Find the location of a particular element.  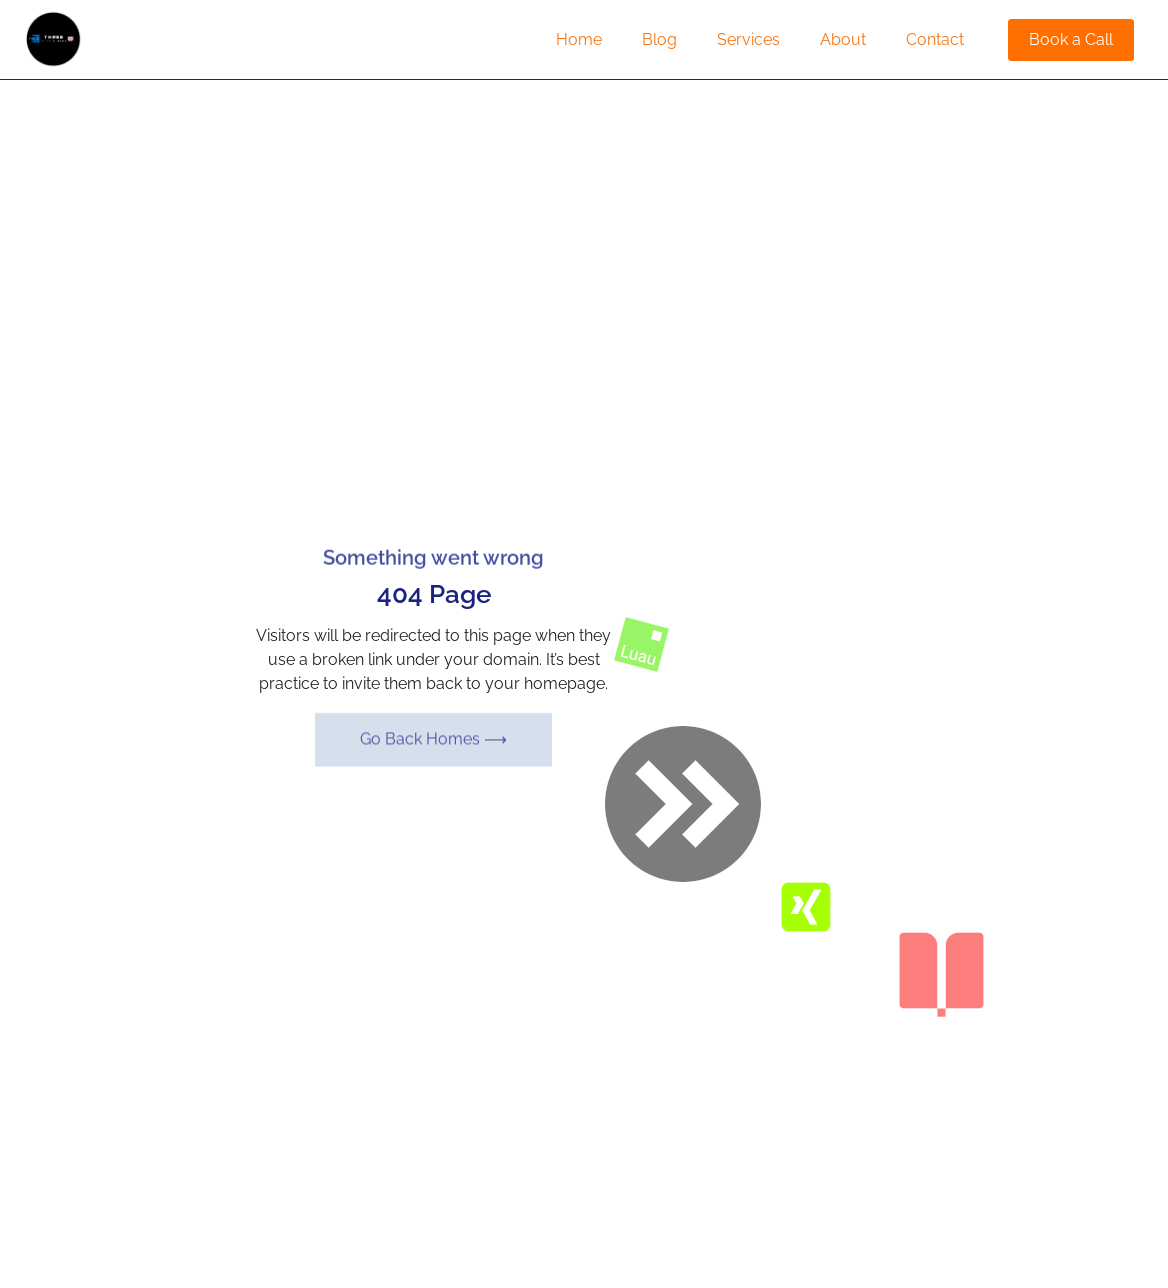

open reading mode or e-reader is located at coordinates (941, 970).